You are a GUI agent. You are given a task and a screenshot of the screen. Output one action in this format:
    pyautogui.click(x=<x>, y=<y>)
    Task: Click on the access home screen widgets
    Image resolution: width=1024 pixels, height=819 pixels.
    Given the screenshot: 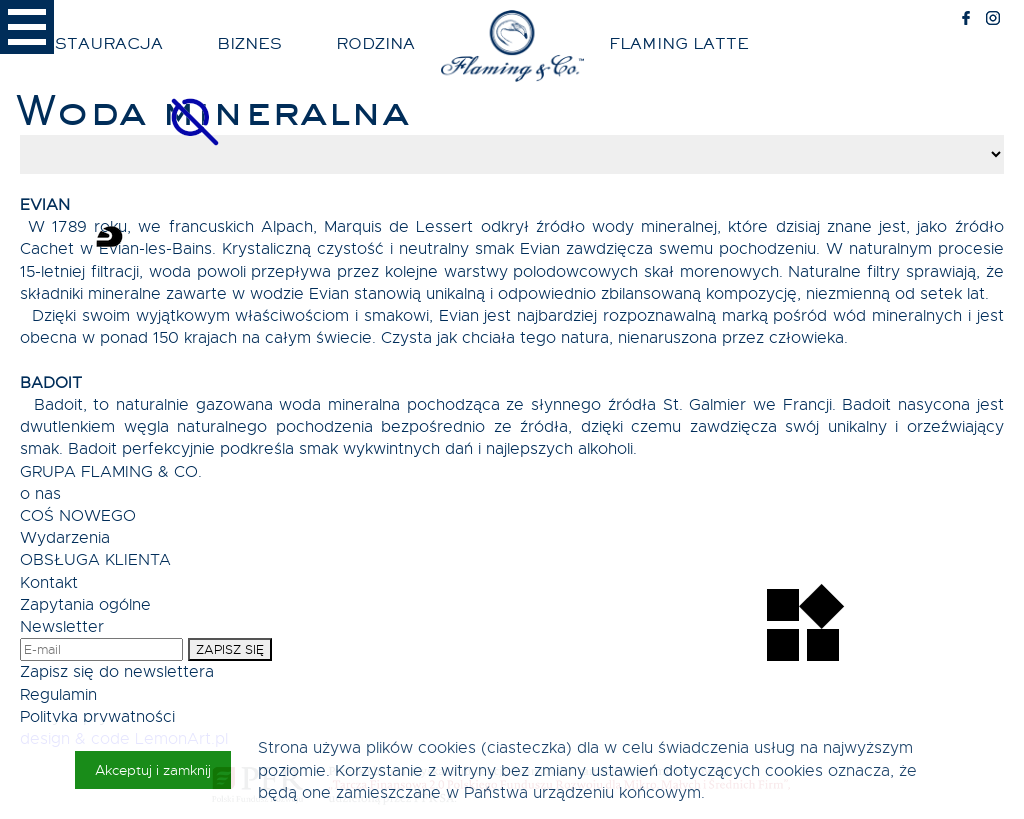 What is the action you would take?
    pyautogui.click(x=803, y=625)
    